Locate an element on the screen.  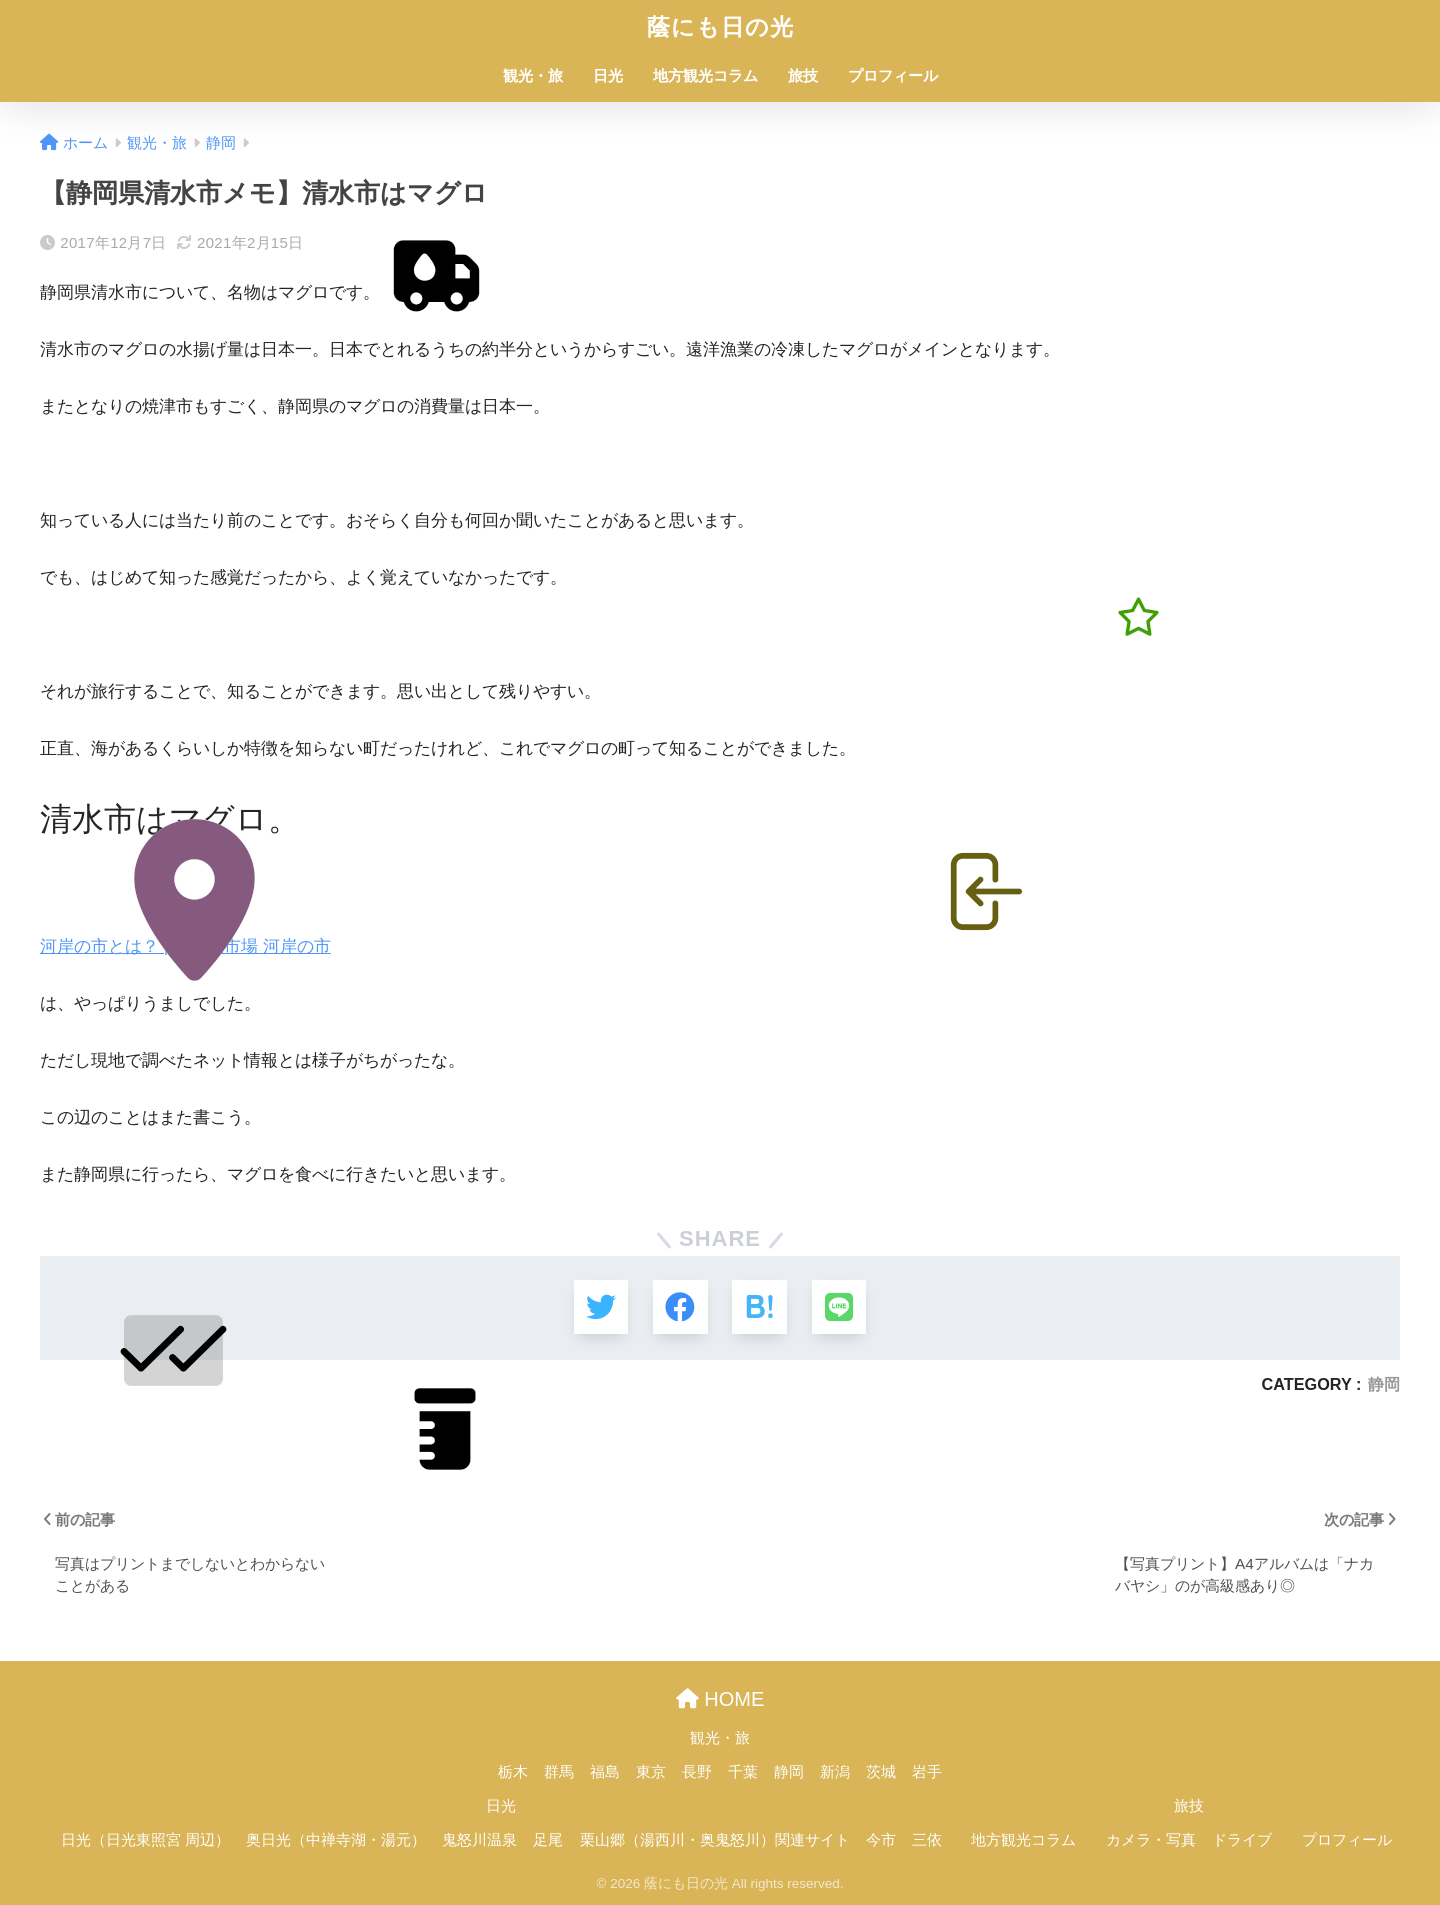
log in to your account is located at coordinates (980, 891).